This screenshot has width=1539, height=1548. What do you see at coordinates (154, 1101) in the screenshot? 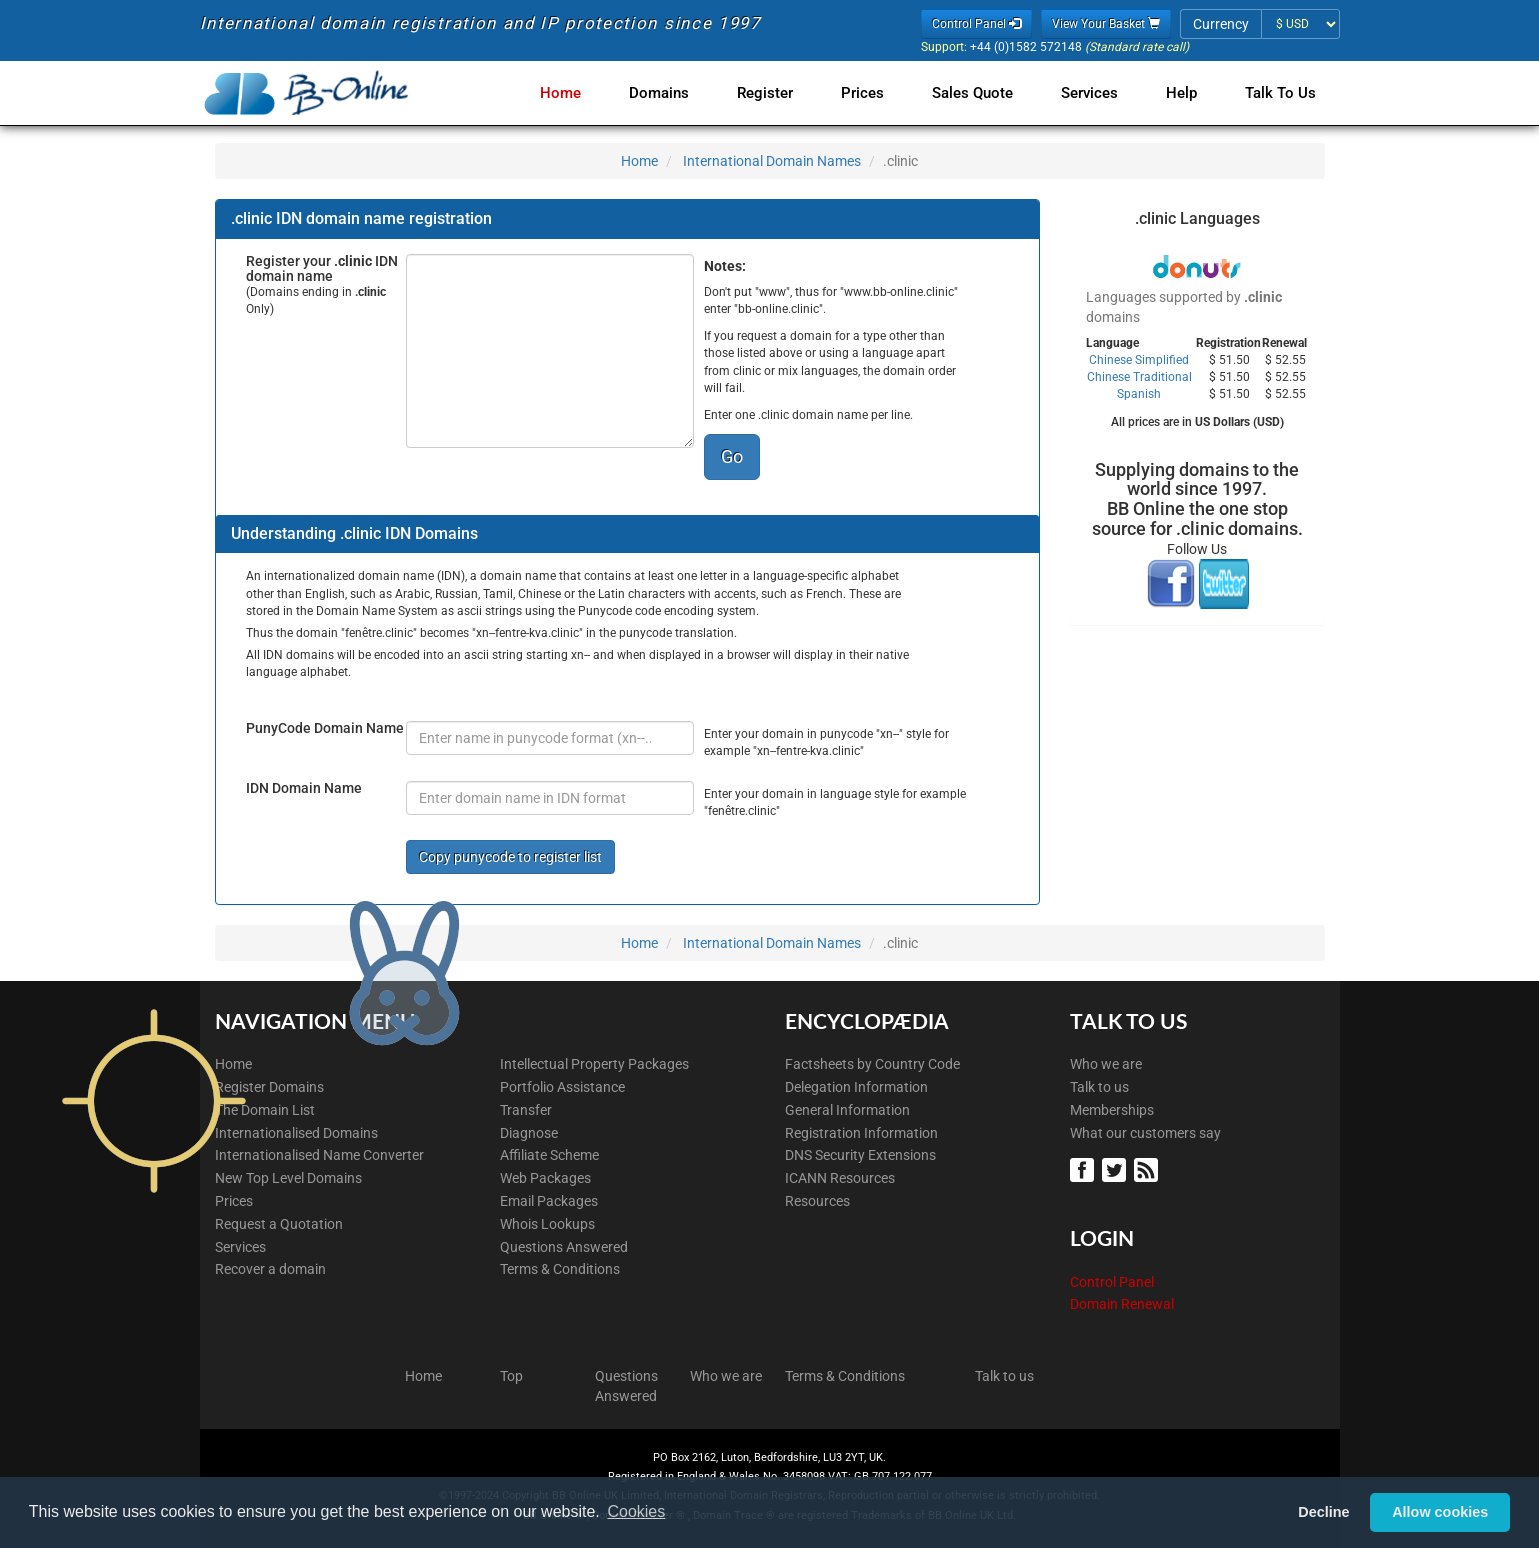
I see `access current location` at bounding box center [154, 1101].